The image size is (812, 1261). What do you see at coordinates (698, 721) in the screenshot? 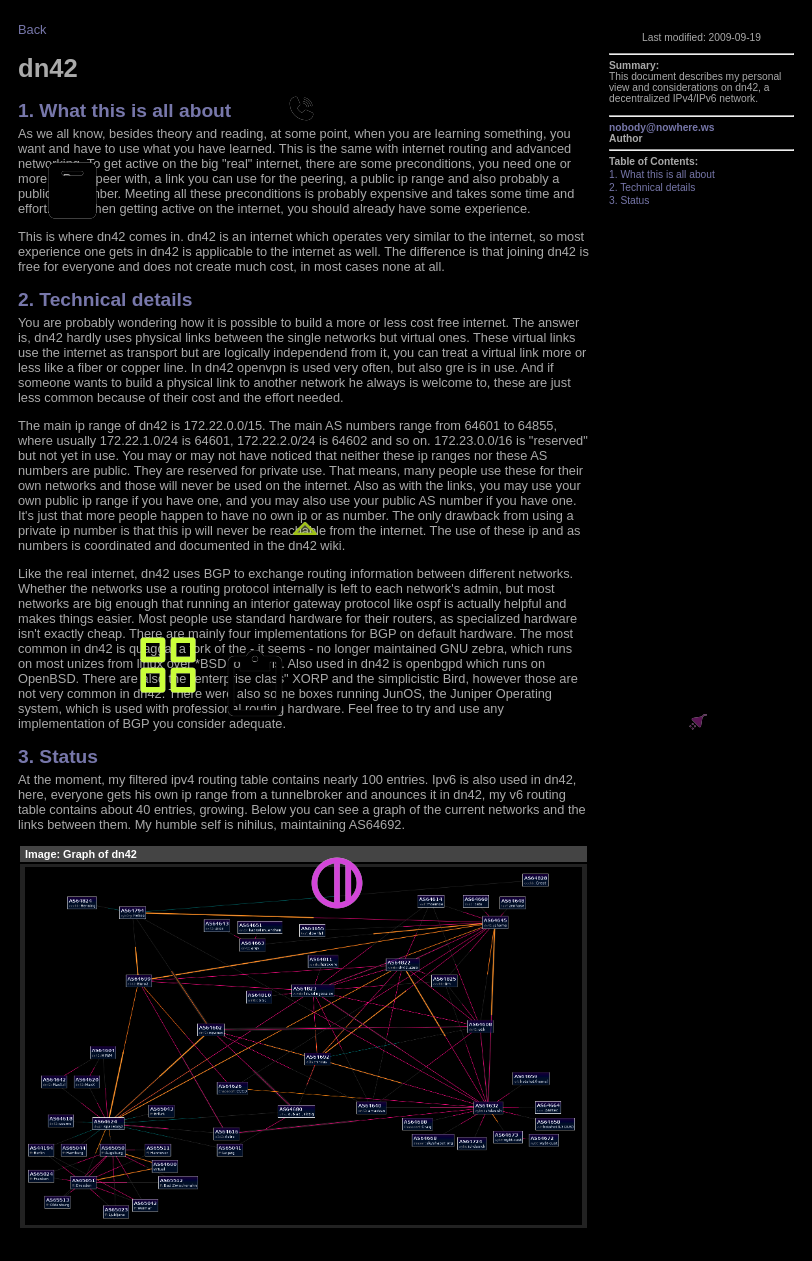
I see `filter or sort content` at bounding box center [698, 721].